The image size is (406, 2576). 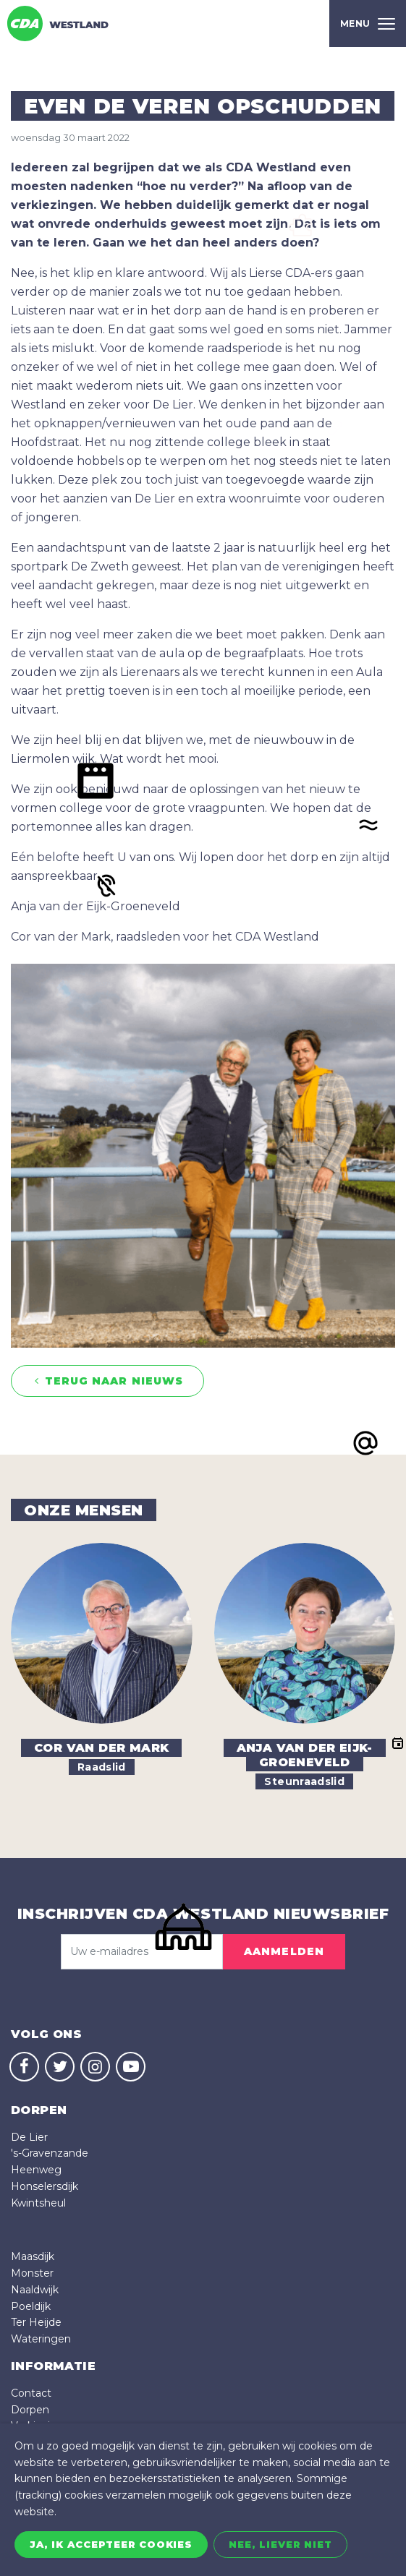 I want to click on mute or disable audio listening, so click(x=106, y=886).